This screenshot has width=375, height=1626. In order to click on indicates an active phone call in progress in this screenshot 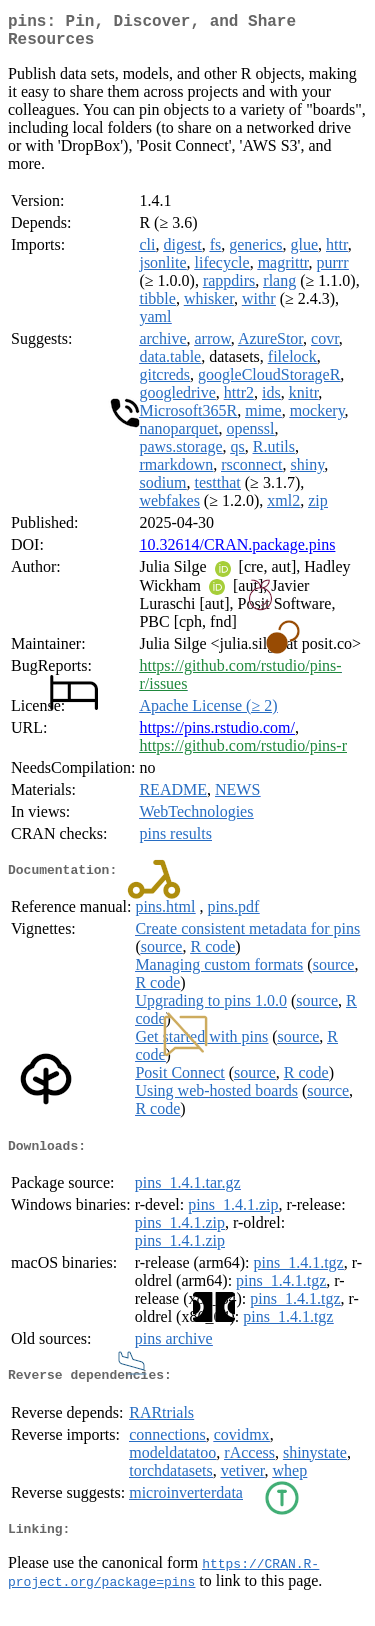, I will do `click(125, 413)`.